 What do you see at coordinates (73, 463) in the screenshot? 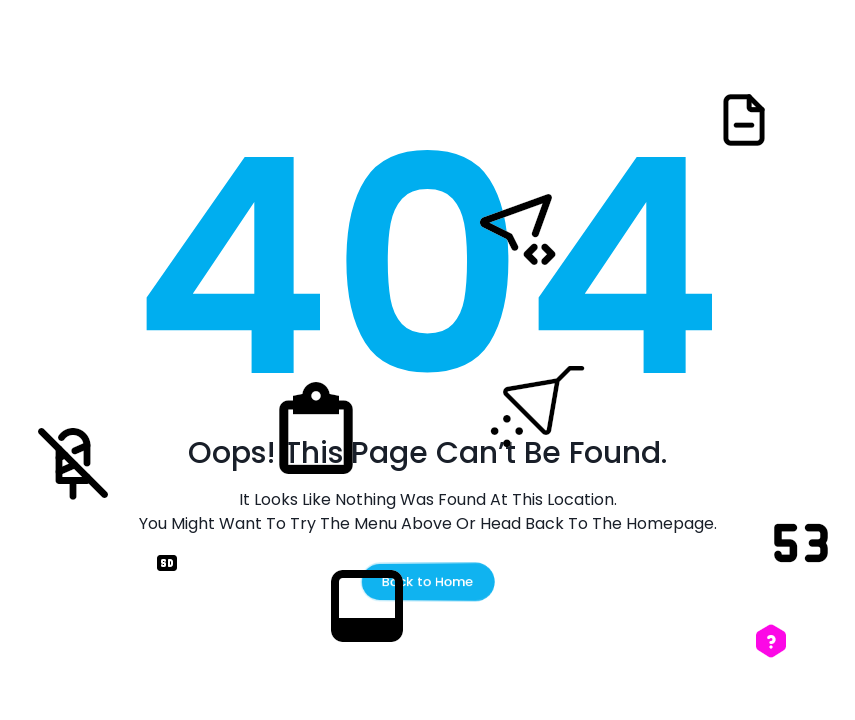
I see `ice cream unavailable or sold out` at bounding box center [73, 463].